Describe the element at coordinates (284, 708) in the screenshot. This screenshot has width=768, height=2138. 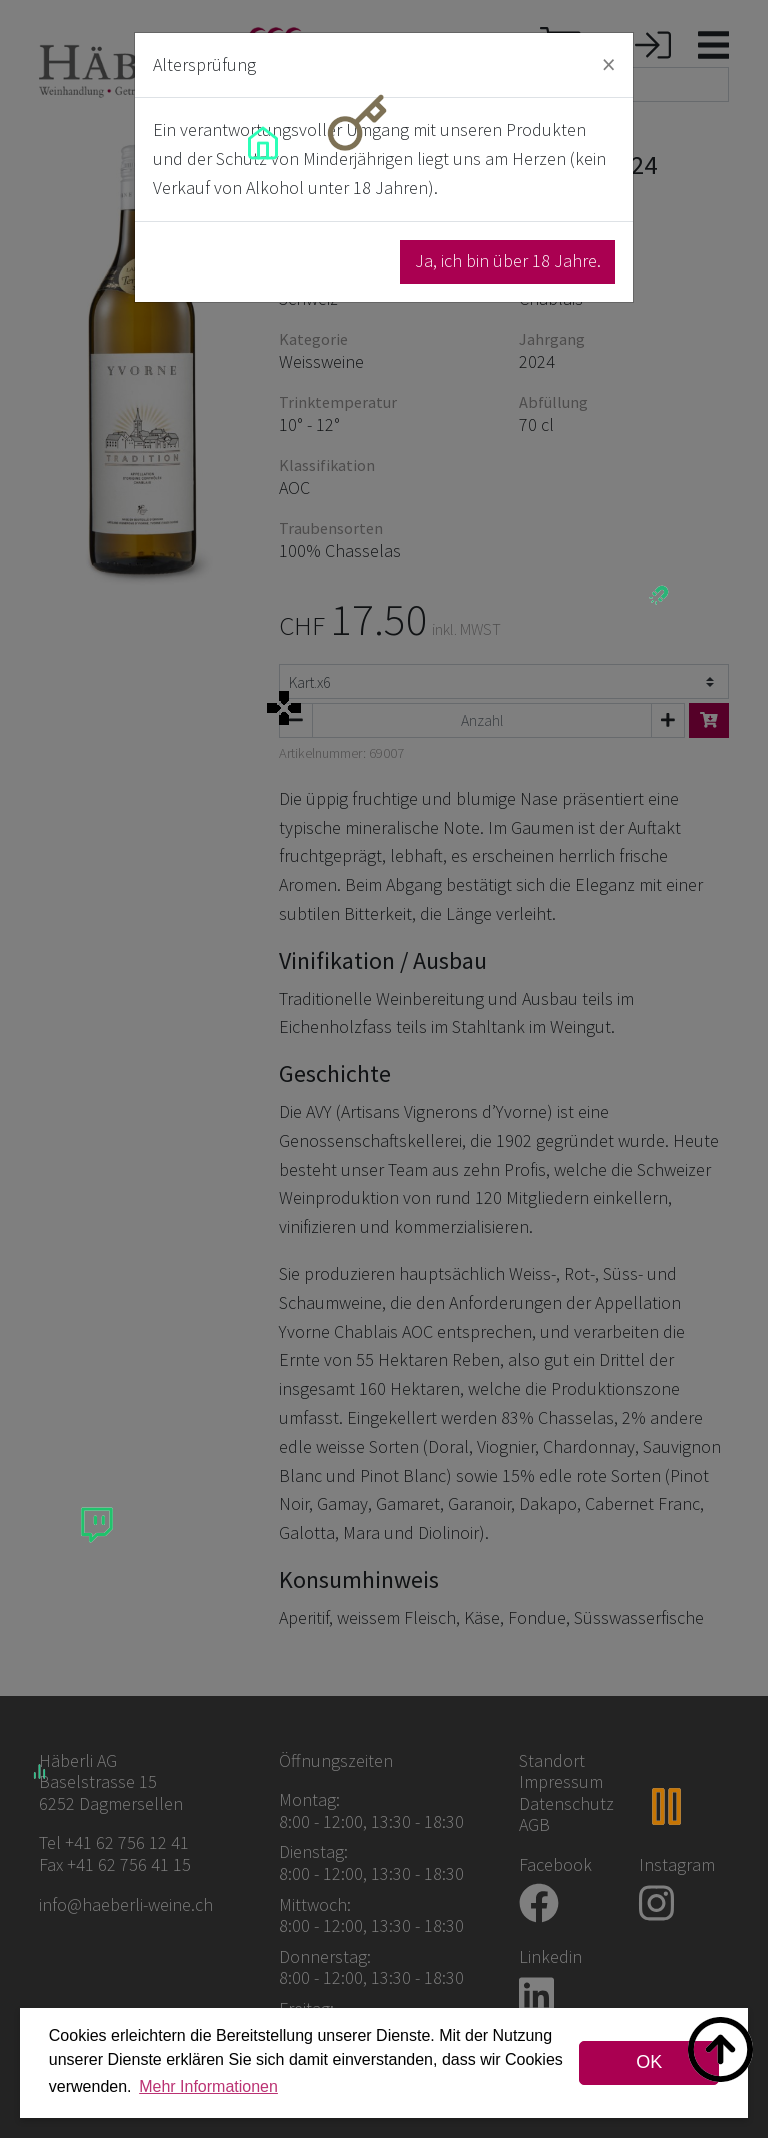
I see `access gaming features or game mode` at that location.